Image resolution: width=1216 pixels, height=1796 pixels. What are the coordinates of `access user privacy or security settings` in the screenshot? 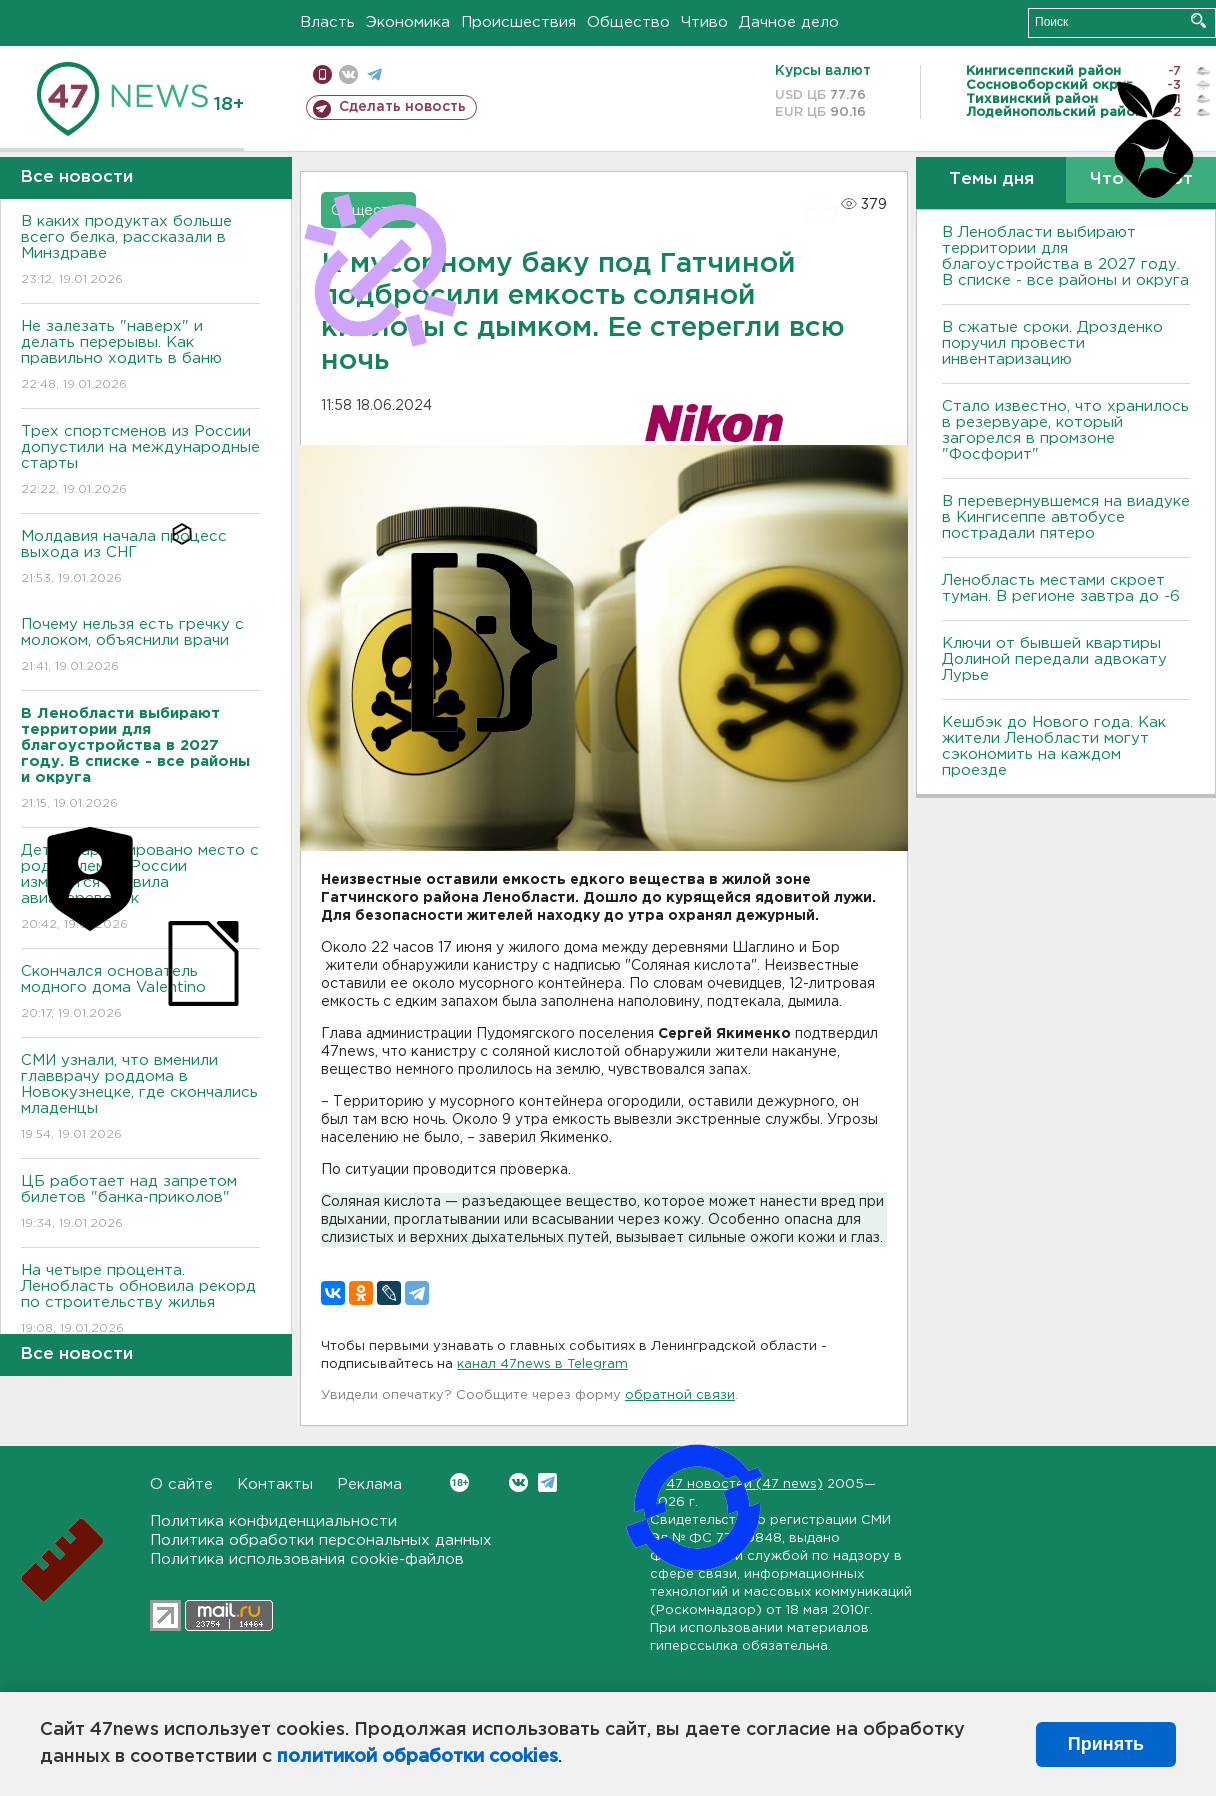 It's located at (90, 879).